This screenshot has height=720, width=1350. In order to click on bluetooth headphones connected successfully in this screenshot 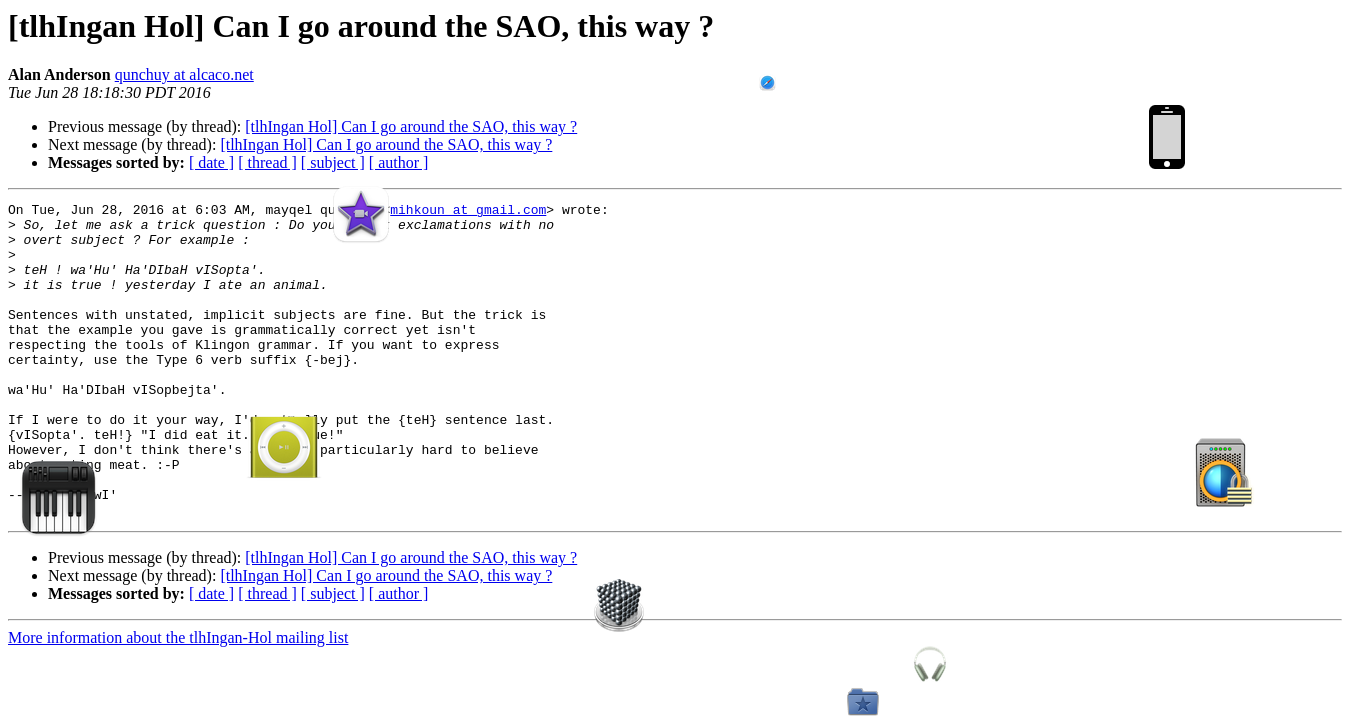, I will do `click(930, 664)`.